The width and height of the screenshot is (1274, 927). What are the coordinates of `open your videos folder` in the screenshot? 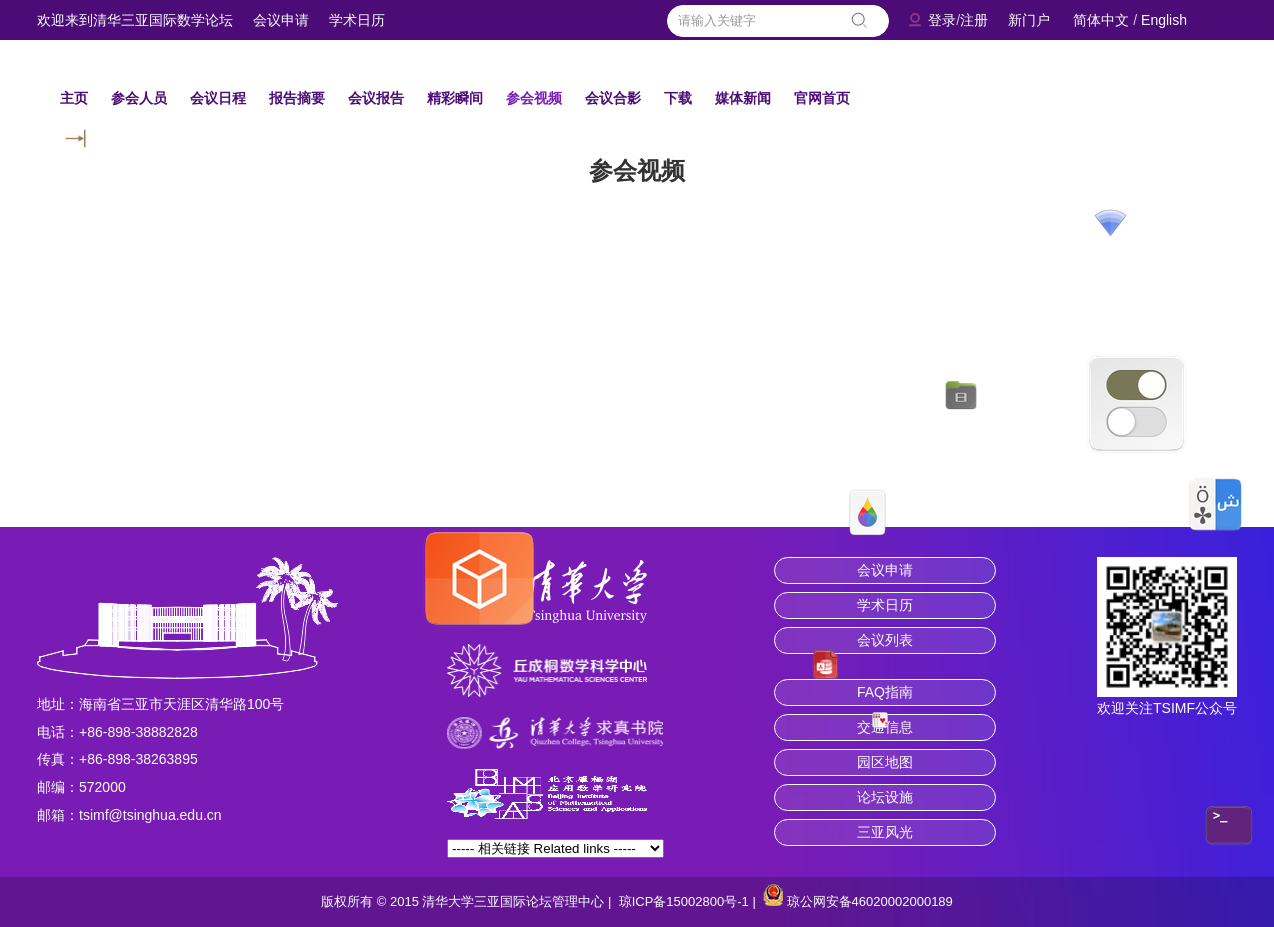 It's located at (961, 395).